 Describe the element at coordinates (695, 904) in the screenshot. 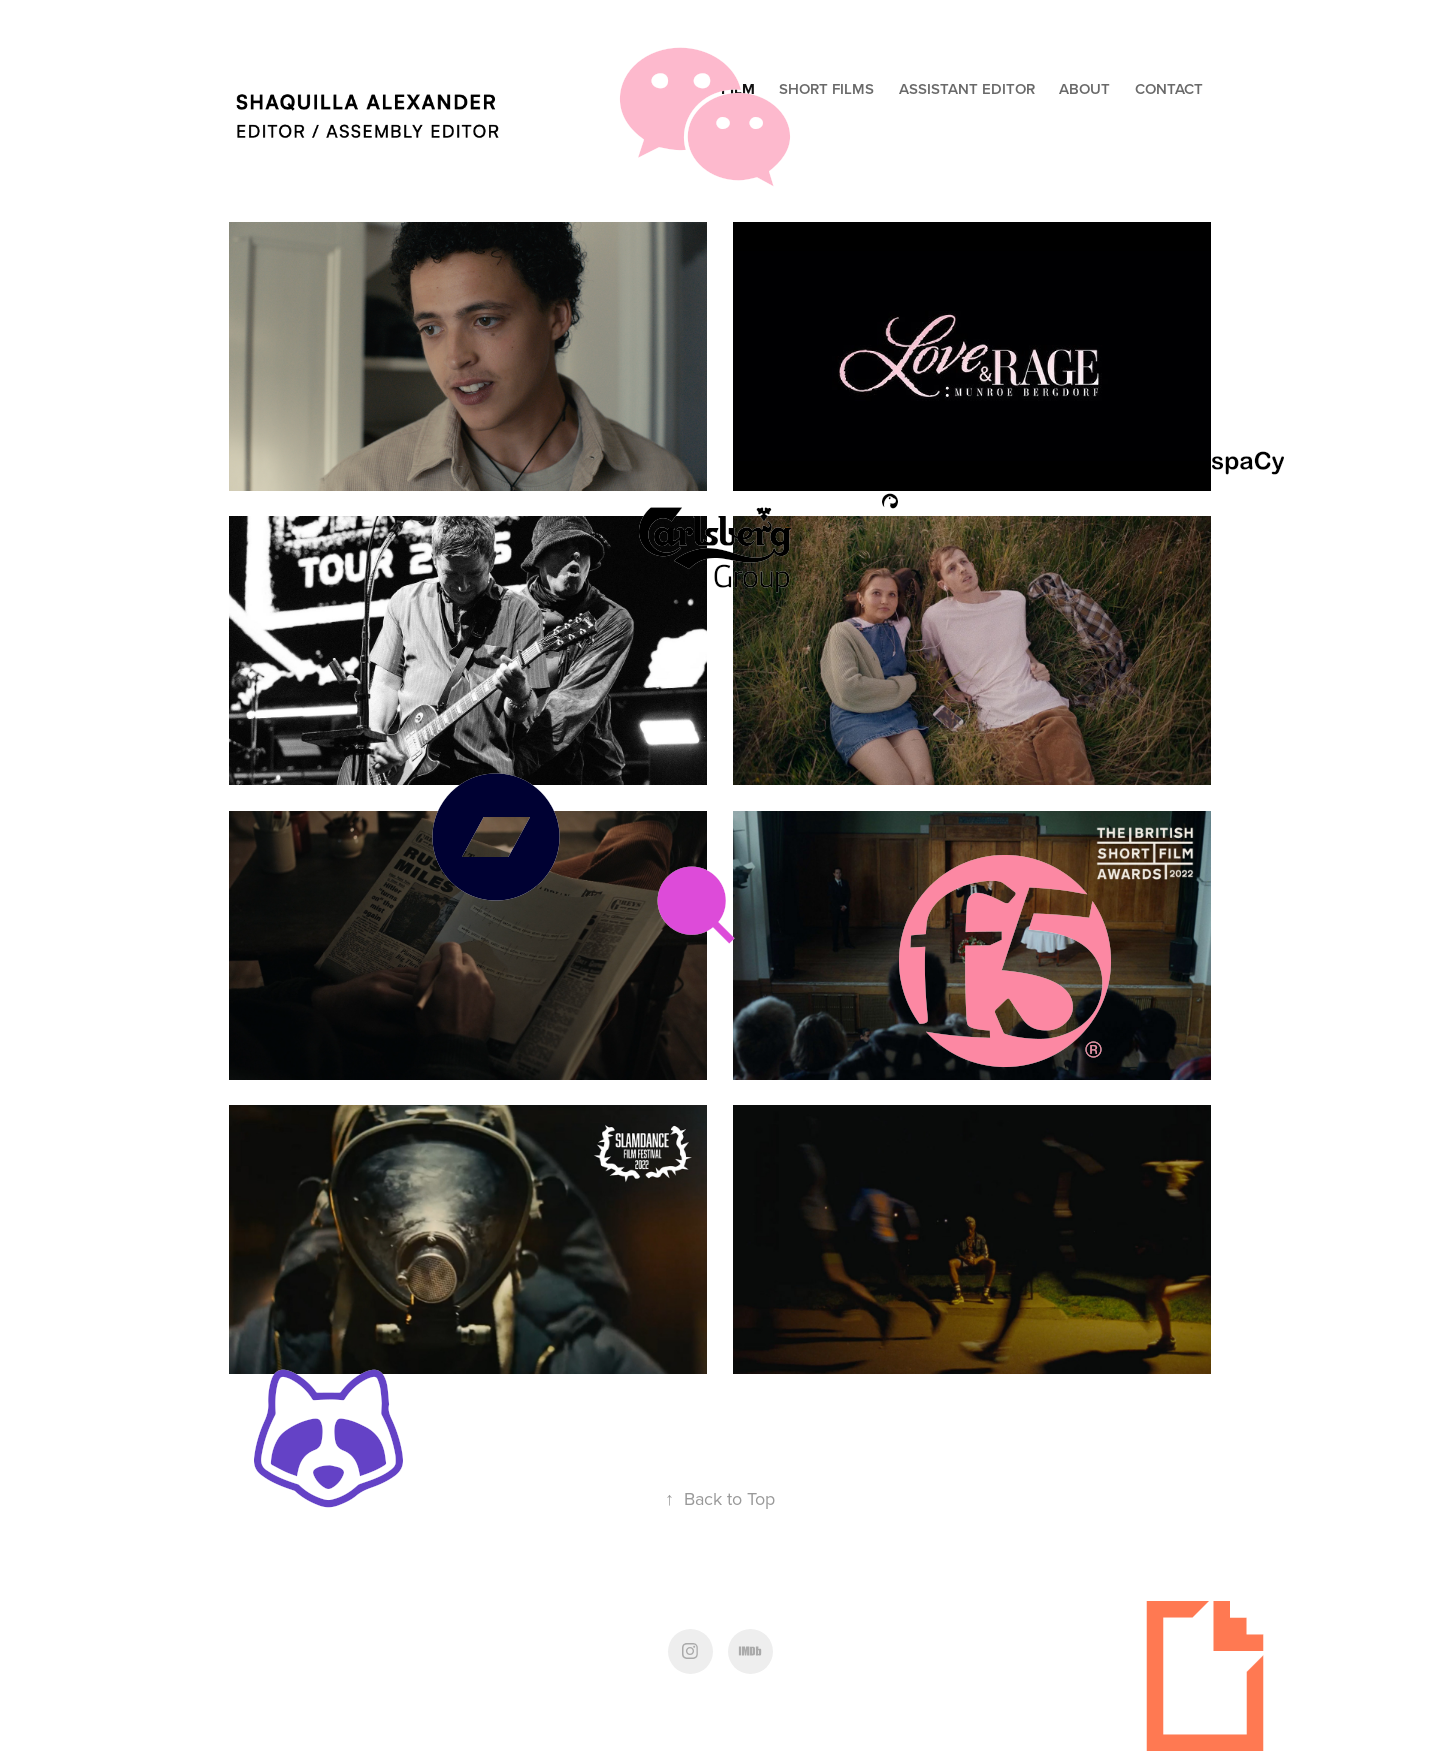

I see `search for content or items` at that location.